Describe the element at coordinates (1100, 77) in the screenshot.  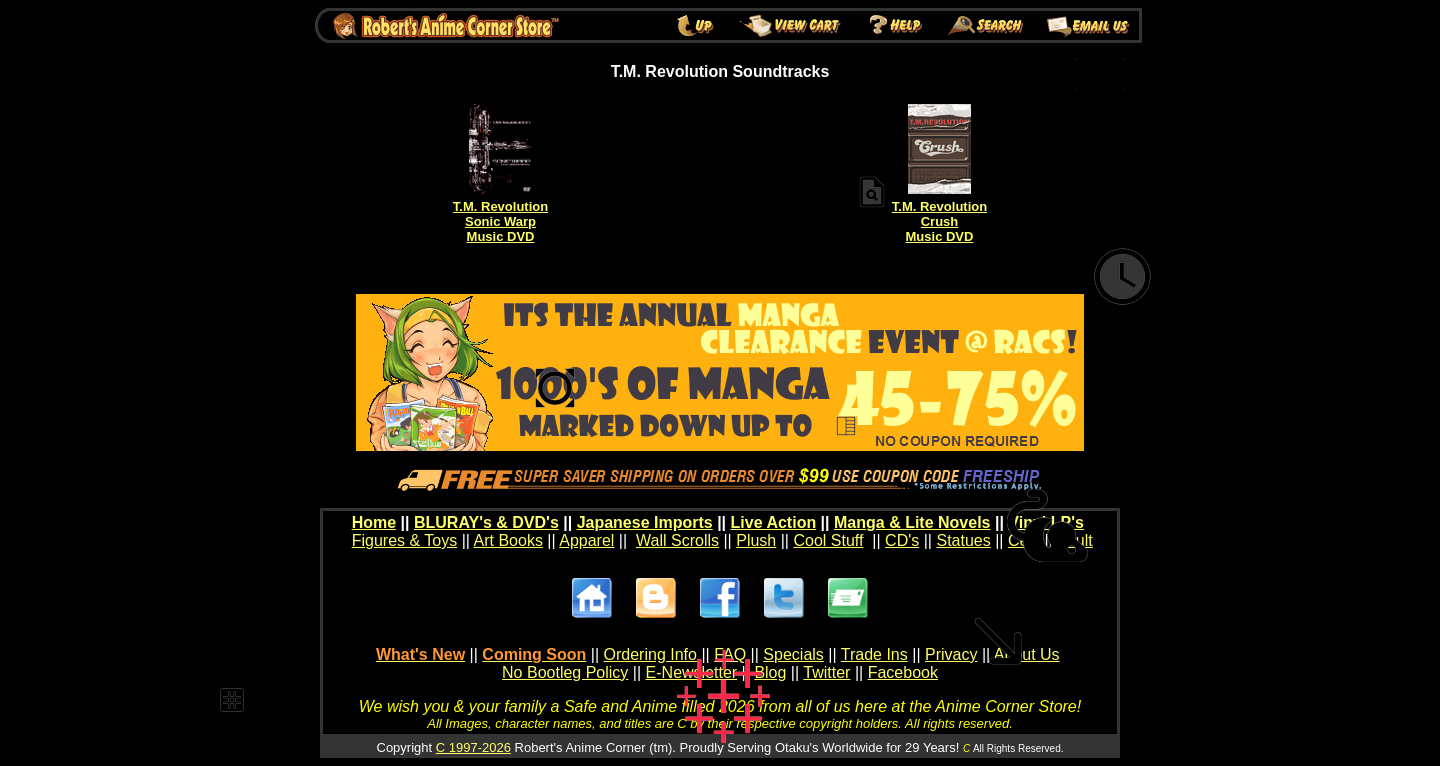
I see `switch to desktop view` at that location.